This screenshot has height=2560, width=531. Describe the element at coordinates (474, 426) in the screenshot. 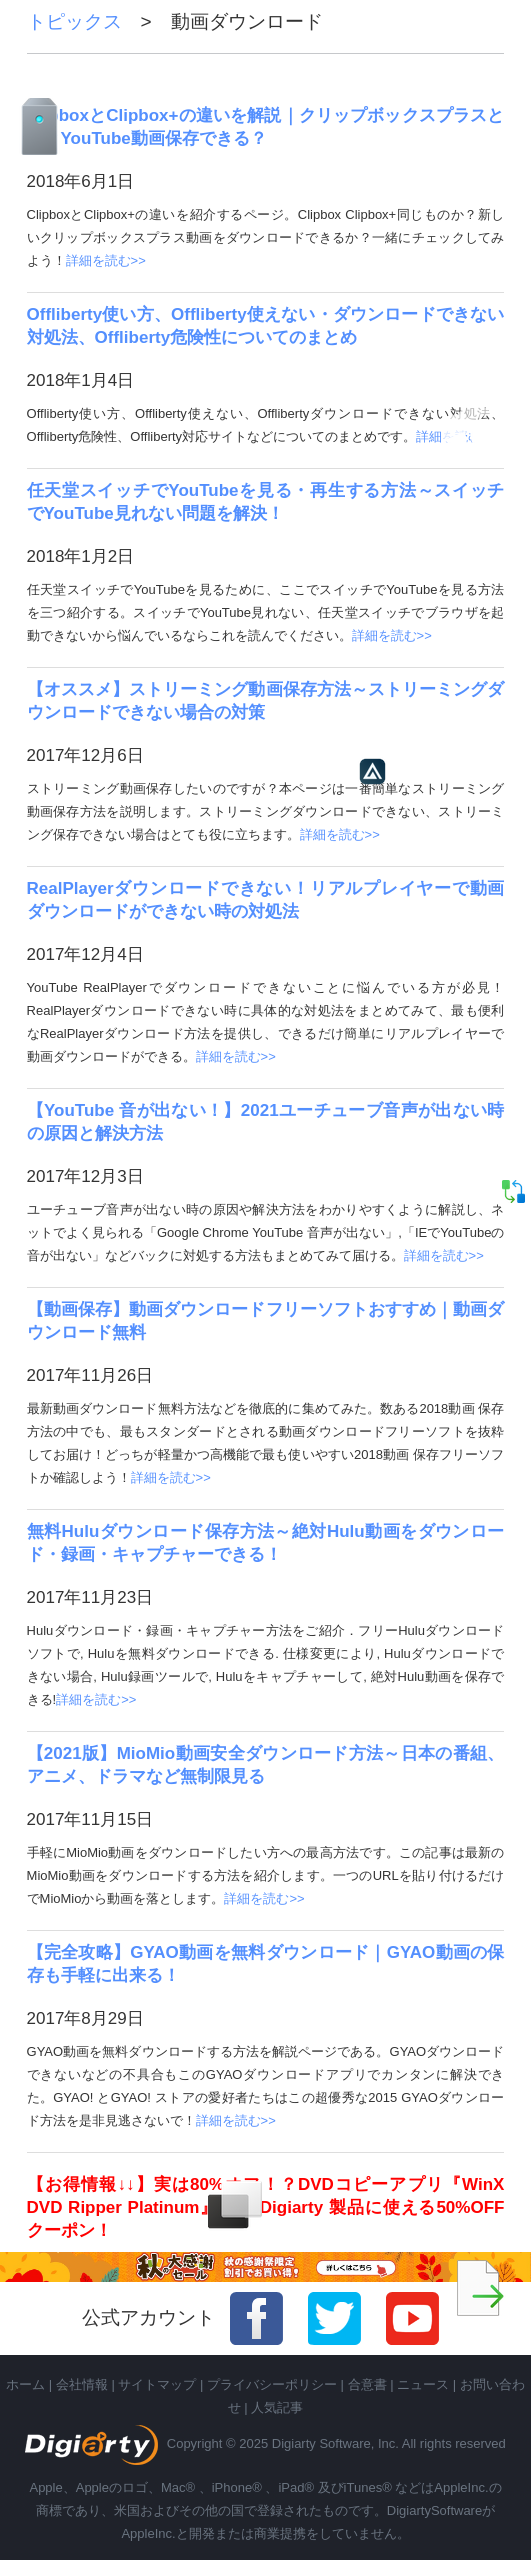

I see `file is syncing to OneDrive cloud storage` at that location.